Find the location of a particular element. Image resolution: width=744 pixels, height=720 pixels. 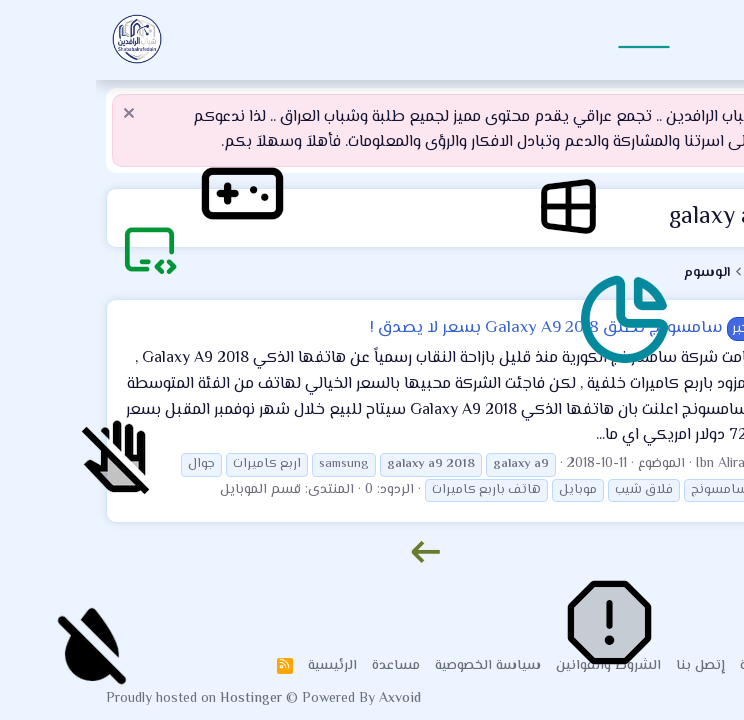

indicates a warning or critical alert is located at coordinates (609, 622).